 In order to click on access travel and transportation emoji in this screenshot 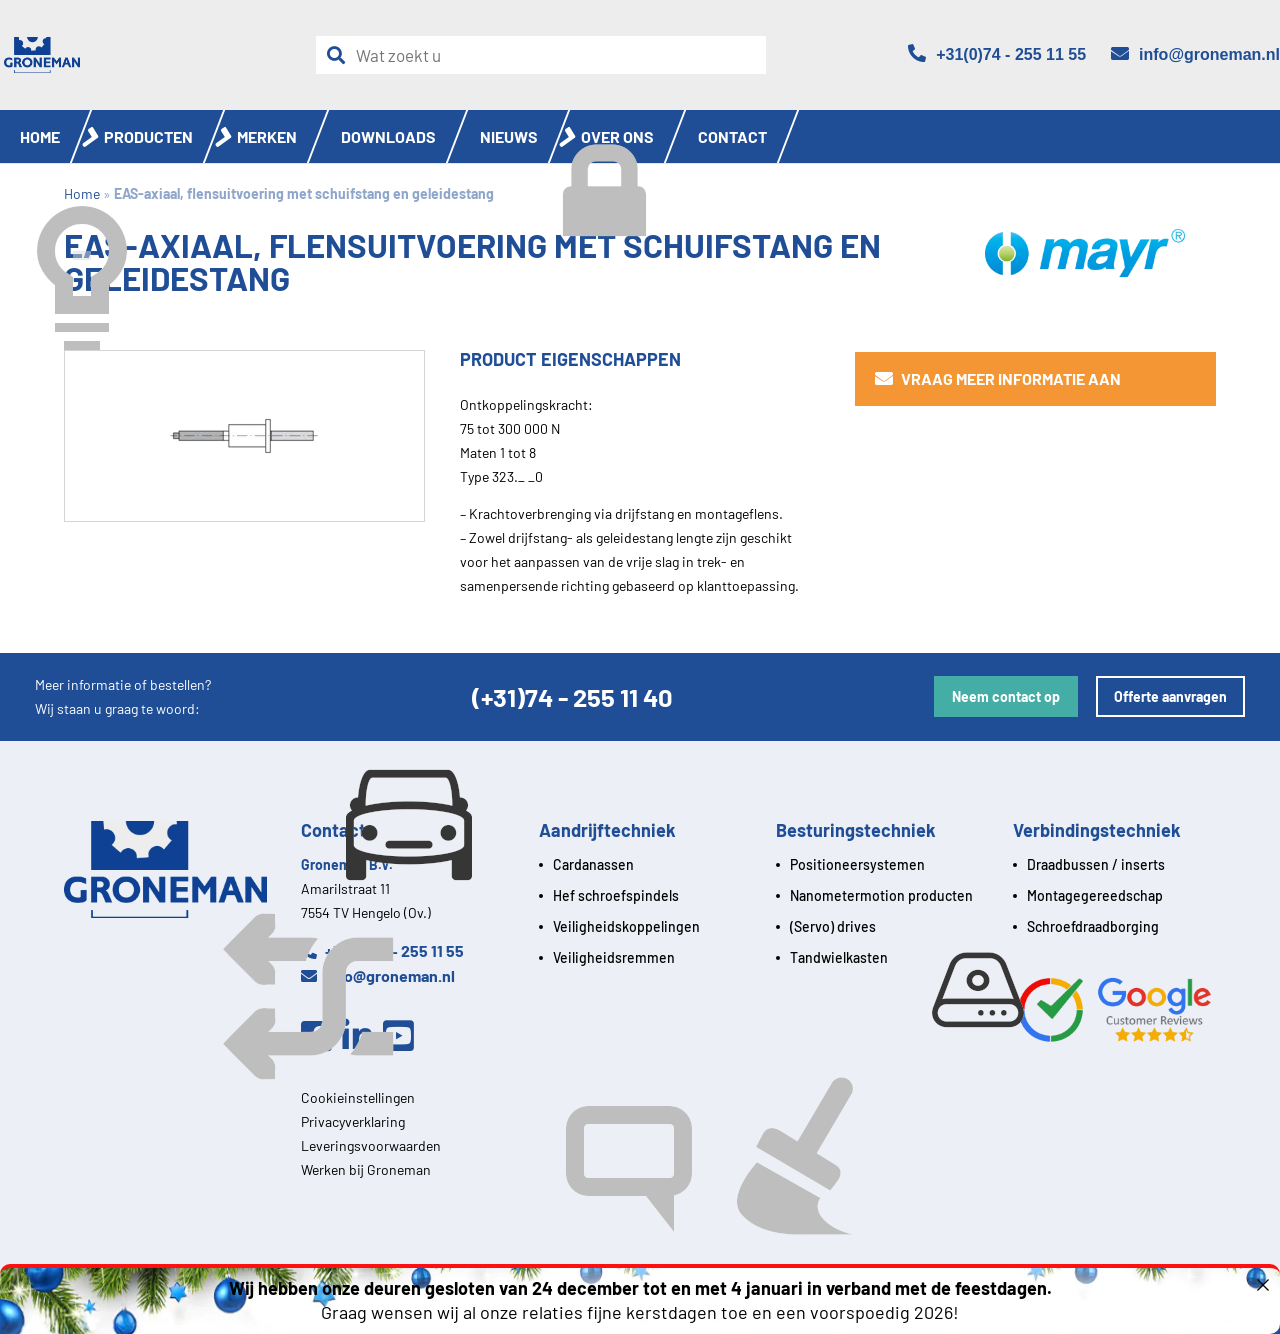, I will do `click(409, 825)`.